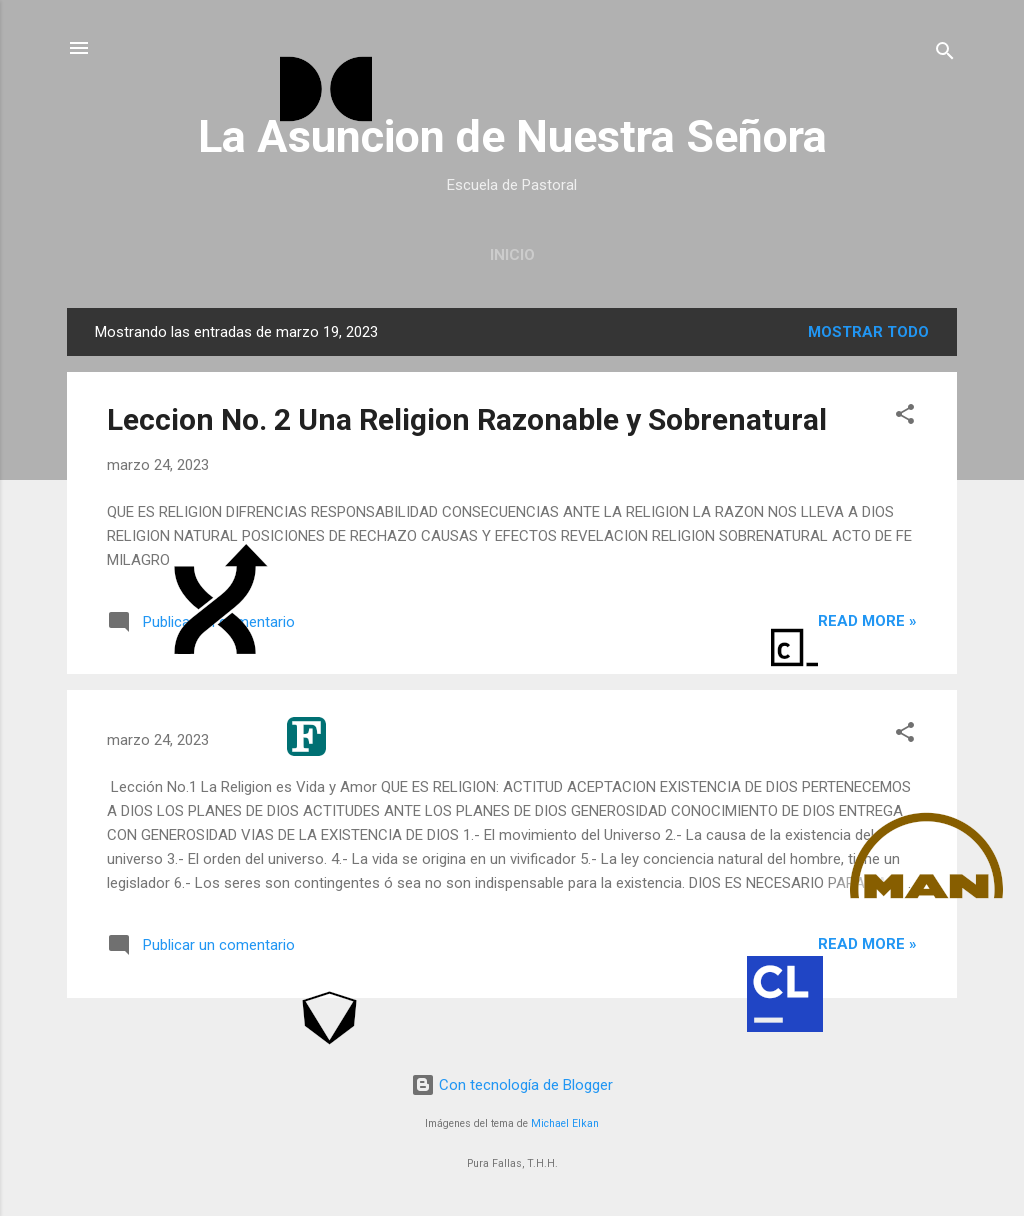 The image size is (1024, 1216). I want to click on openbase logo, so click(329, 1016).